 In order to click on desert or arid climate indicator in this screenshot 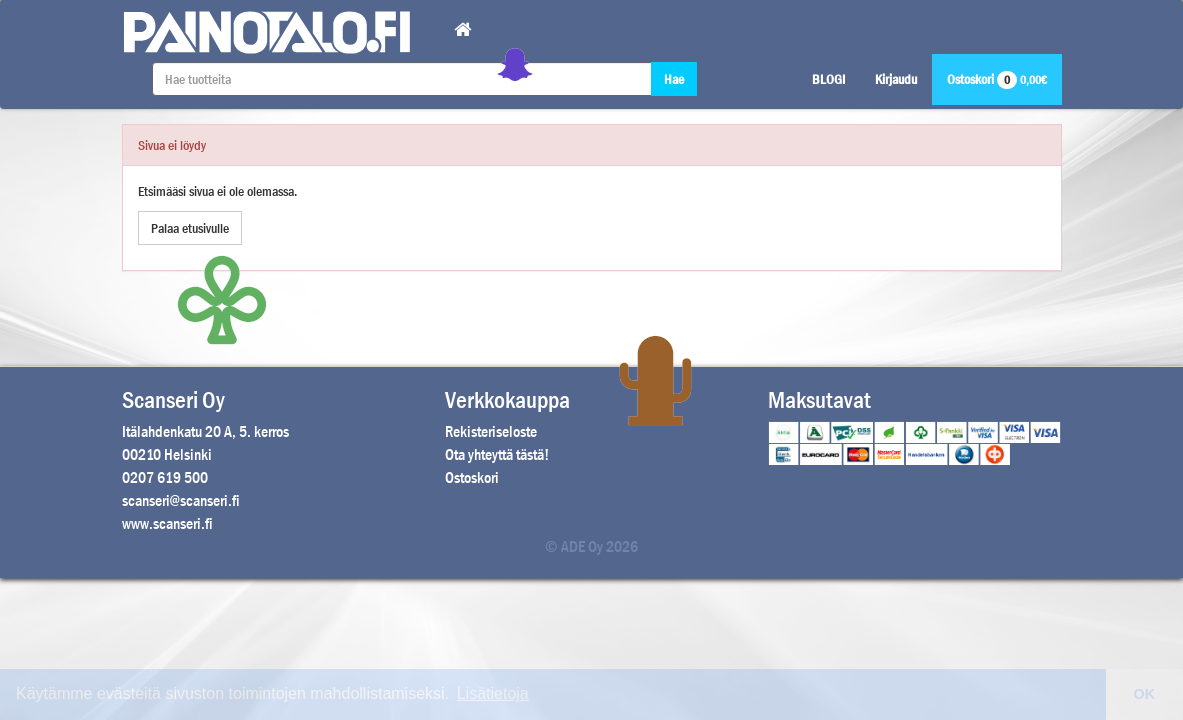, I will do `click(655, 380)`.